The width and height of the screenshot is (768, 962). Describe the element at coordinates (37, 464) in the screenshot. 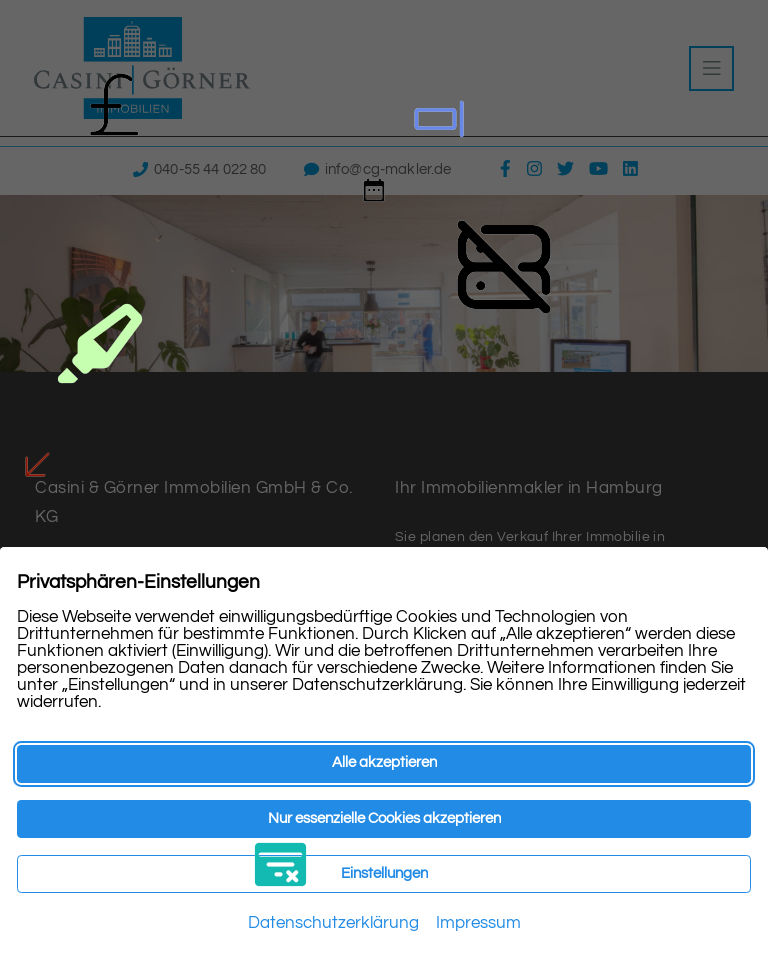

I see `navigate to previous or lower-left content` at that location.